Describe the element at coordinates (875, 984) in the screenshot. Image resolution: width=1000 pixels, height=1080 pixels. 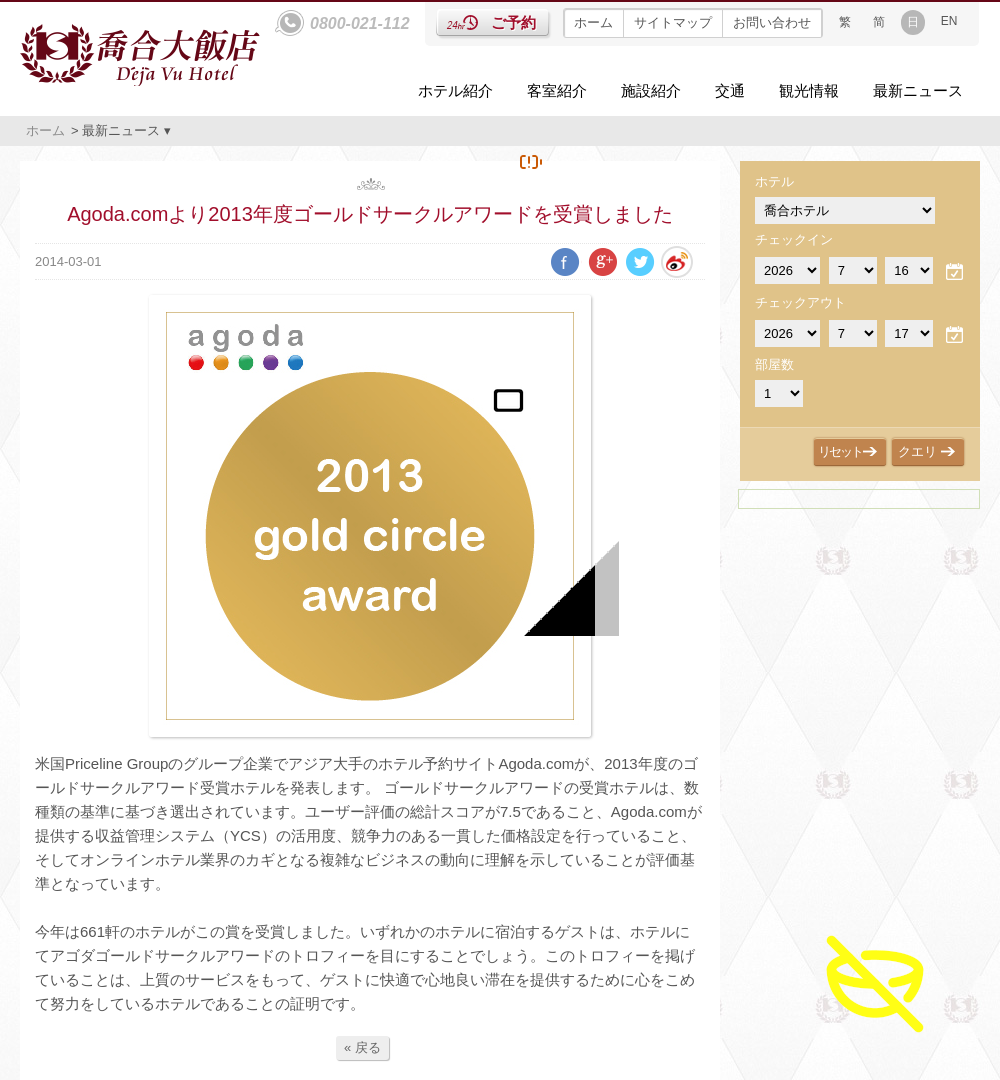
I see `3D rendering or hemisphere view disabled` at that location.